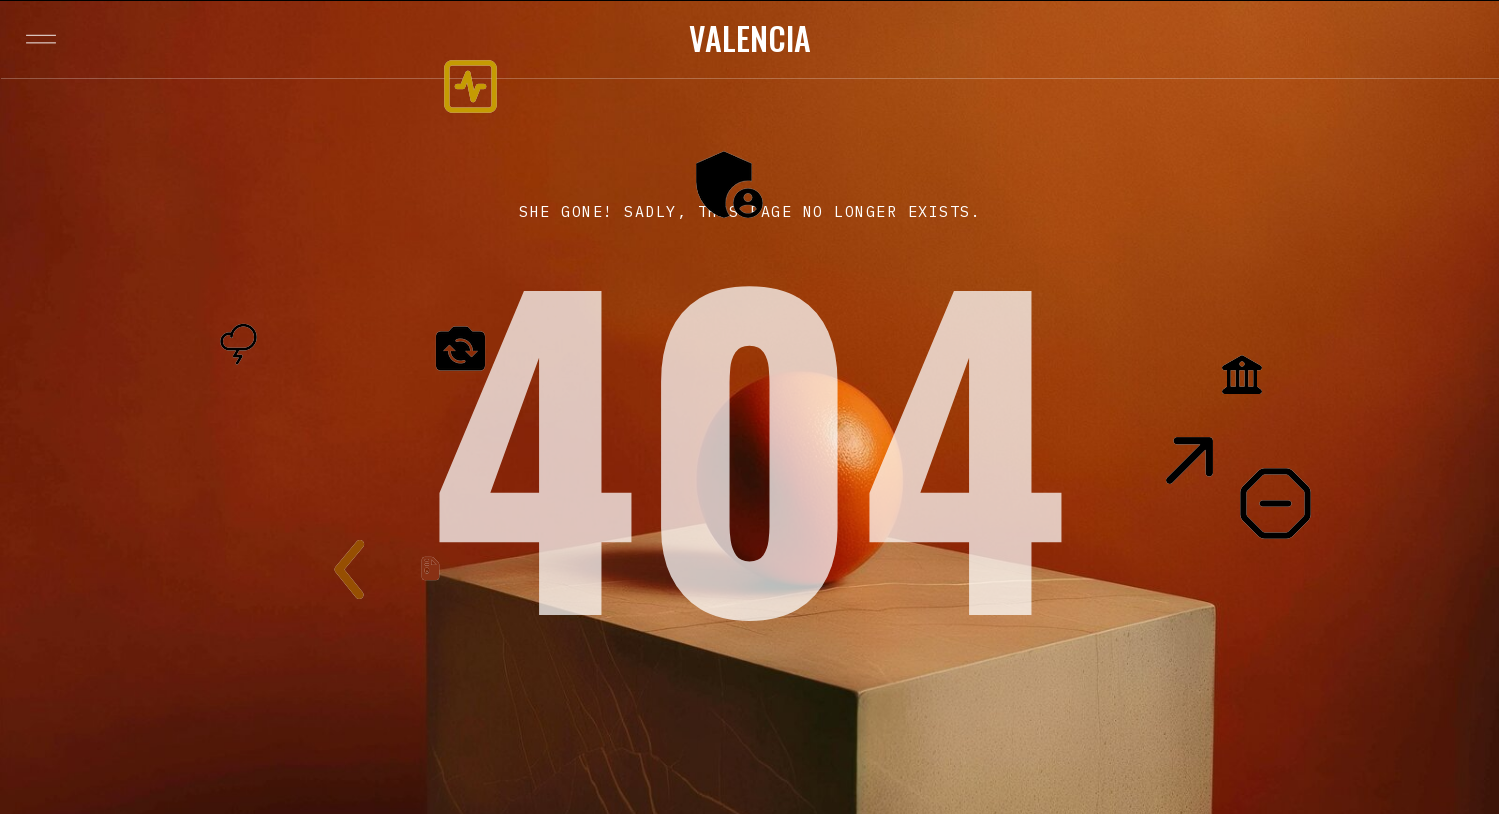 The image size is (1499, 814). What do you see at coordinates (351, 569) in the screenshot?
I see `go back to the previous screen` at bounding box center [351, 569].